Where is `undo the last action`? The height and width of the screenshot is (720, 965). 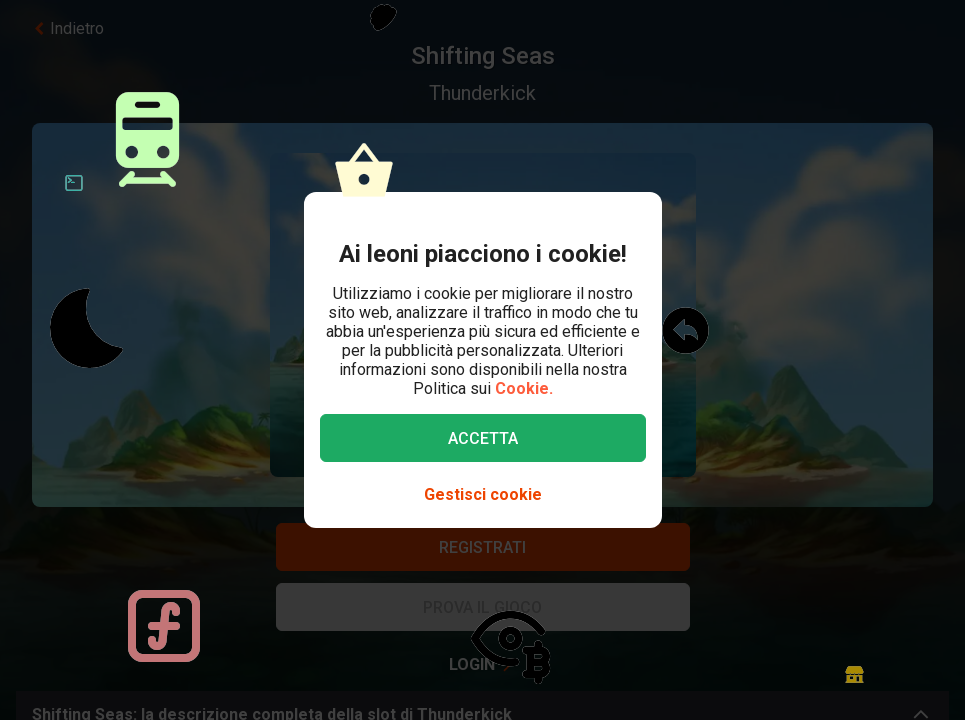 undo the last action is located at coordinates (685, 330).